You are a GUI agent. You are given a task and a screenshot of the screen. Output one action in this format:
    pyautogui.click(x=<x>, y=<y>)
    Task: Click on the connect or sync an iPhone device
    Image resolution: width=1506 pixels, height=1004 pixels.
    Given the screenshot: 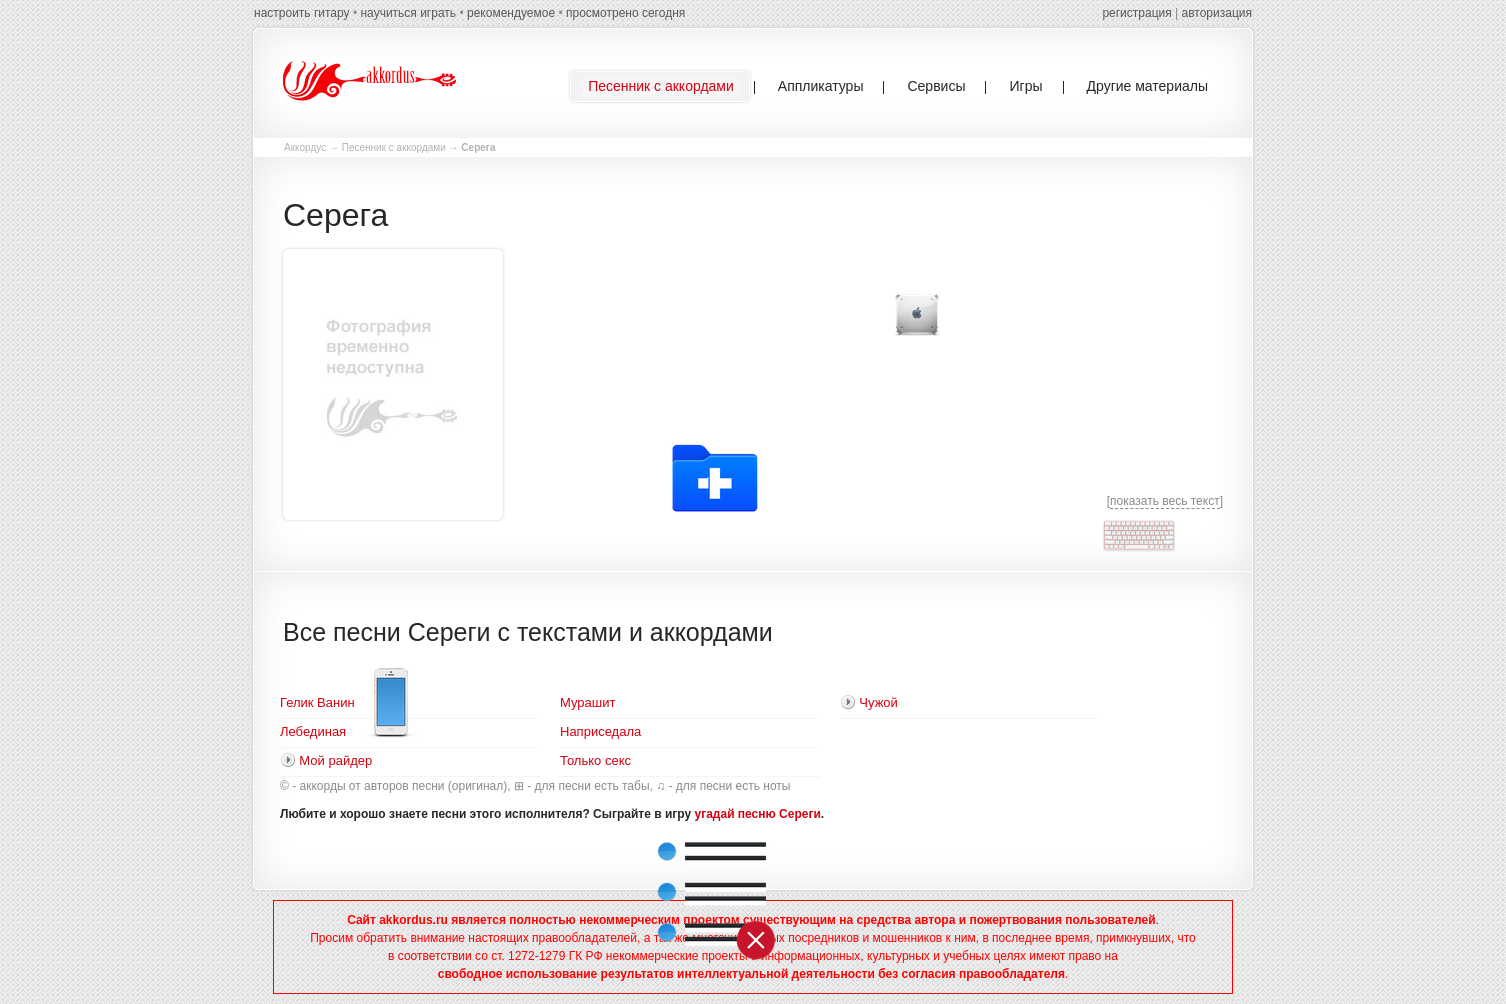 What is the action you would take?
    pyautogui.click(x=391, y=703)
    